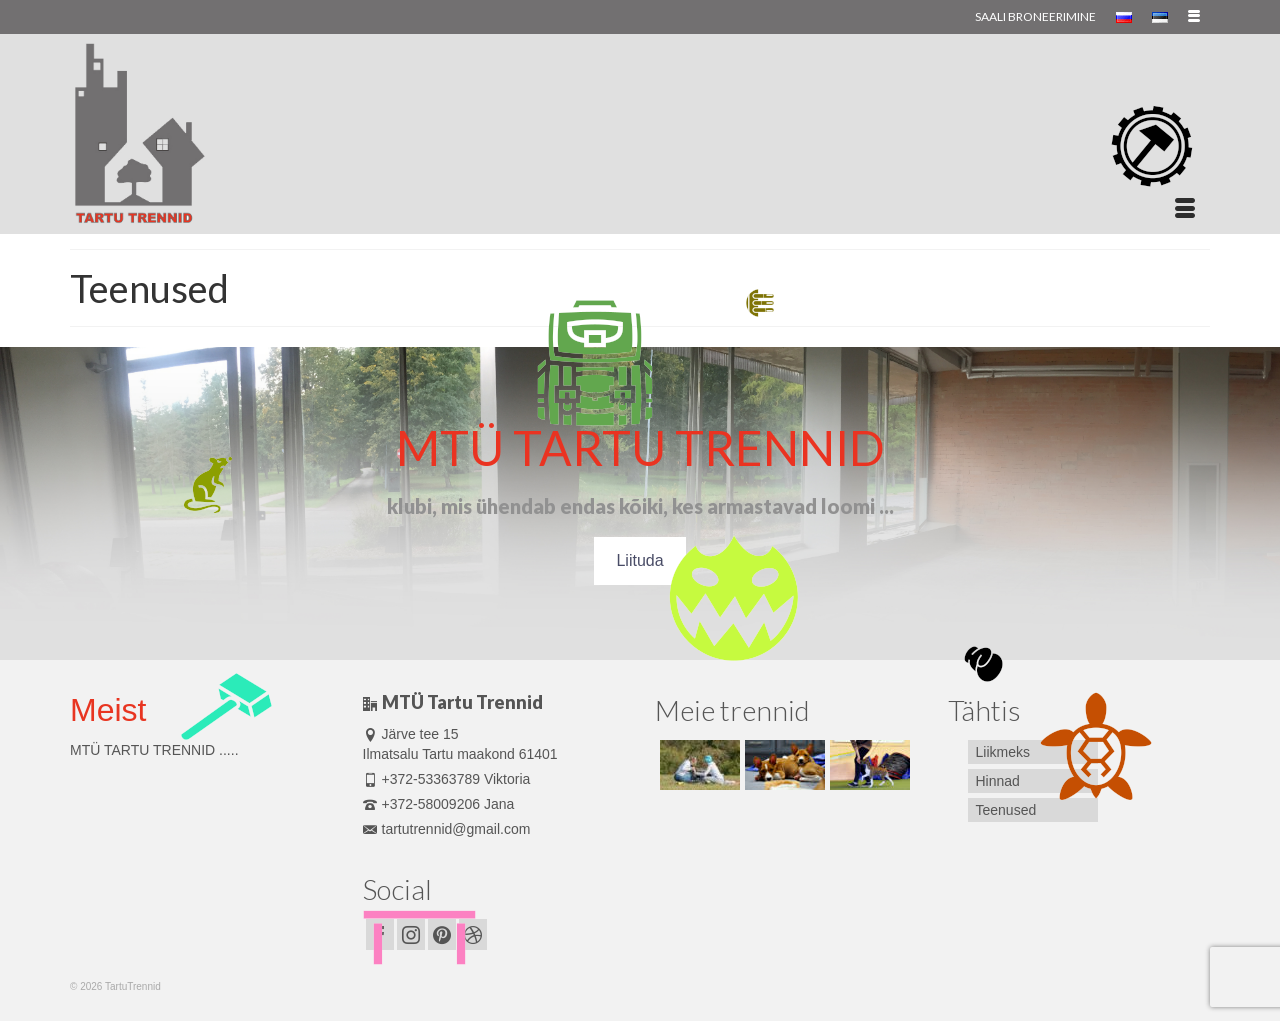  What do you see at coordinates (419, 908) in the screenshot?
I see `view or edit table data` at bounding box center [419, 908].